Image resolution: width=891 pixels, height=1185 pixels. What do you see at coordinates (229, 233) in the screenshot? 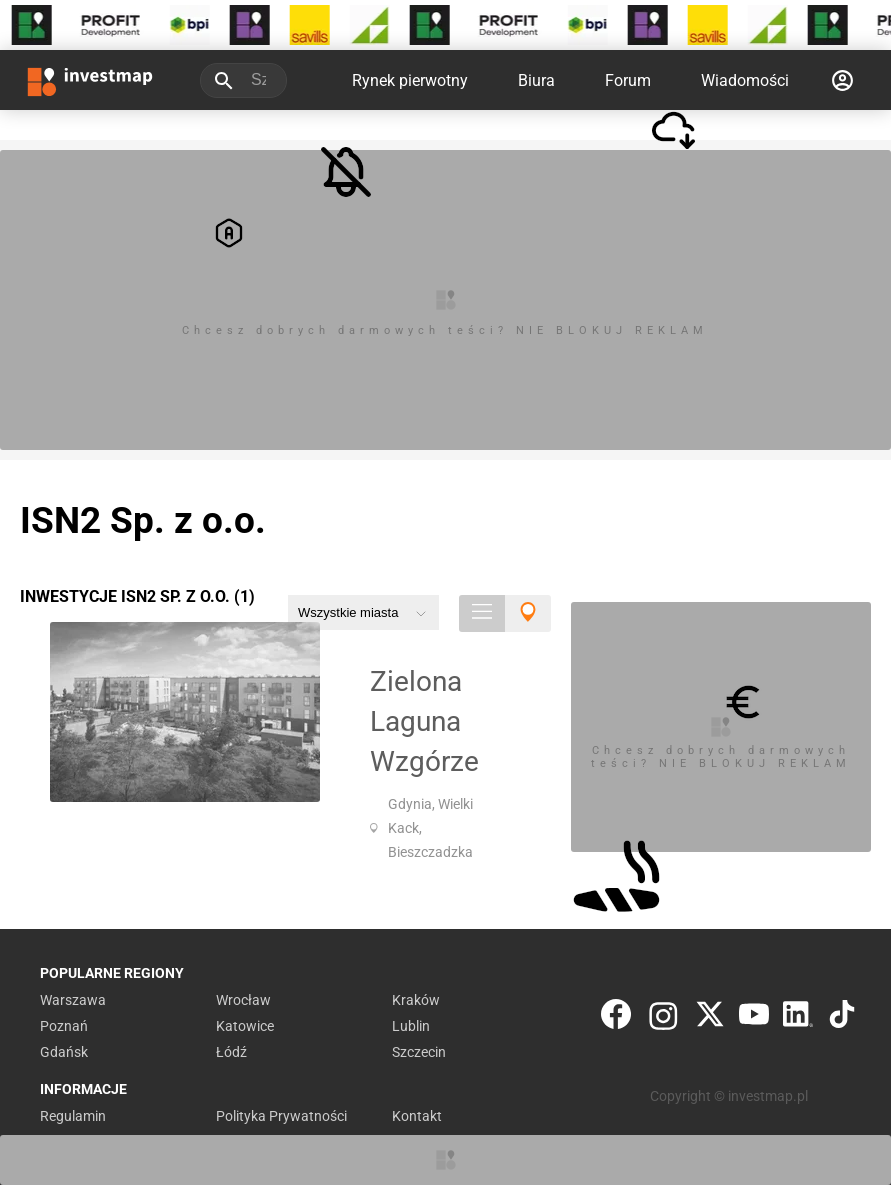
I see `select option A in a multi-choice interface` at bounding box center [229, 233].